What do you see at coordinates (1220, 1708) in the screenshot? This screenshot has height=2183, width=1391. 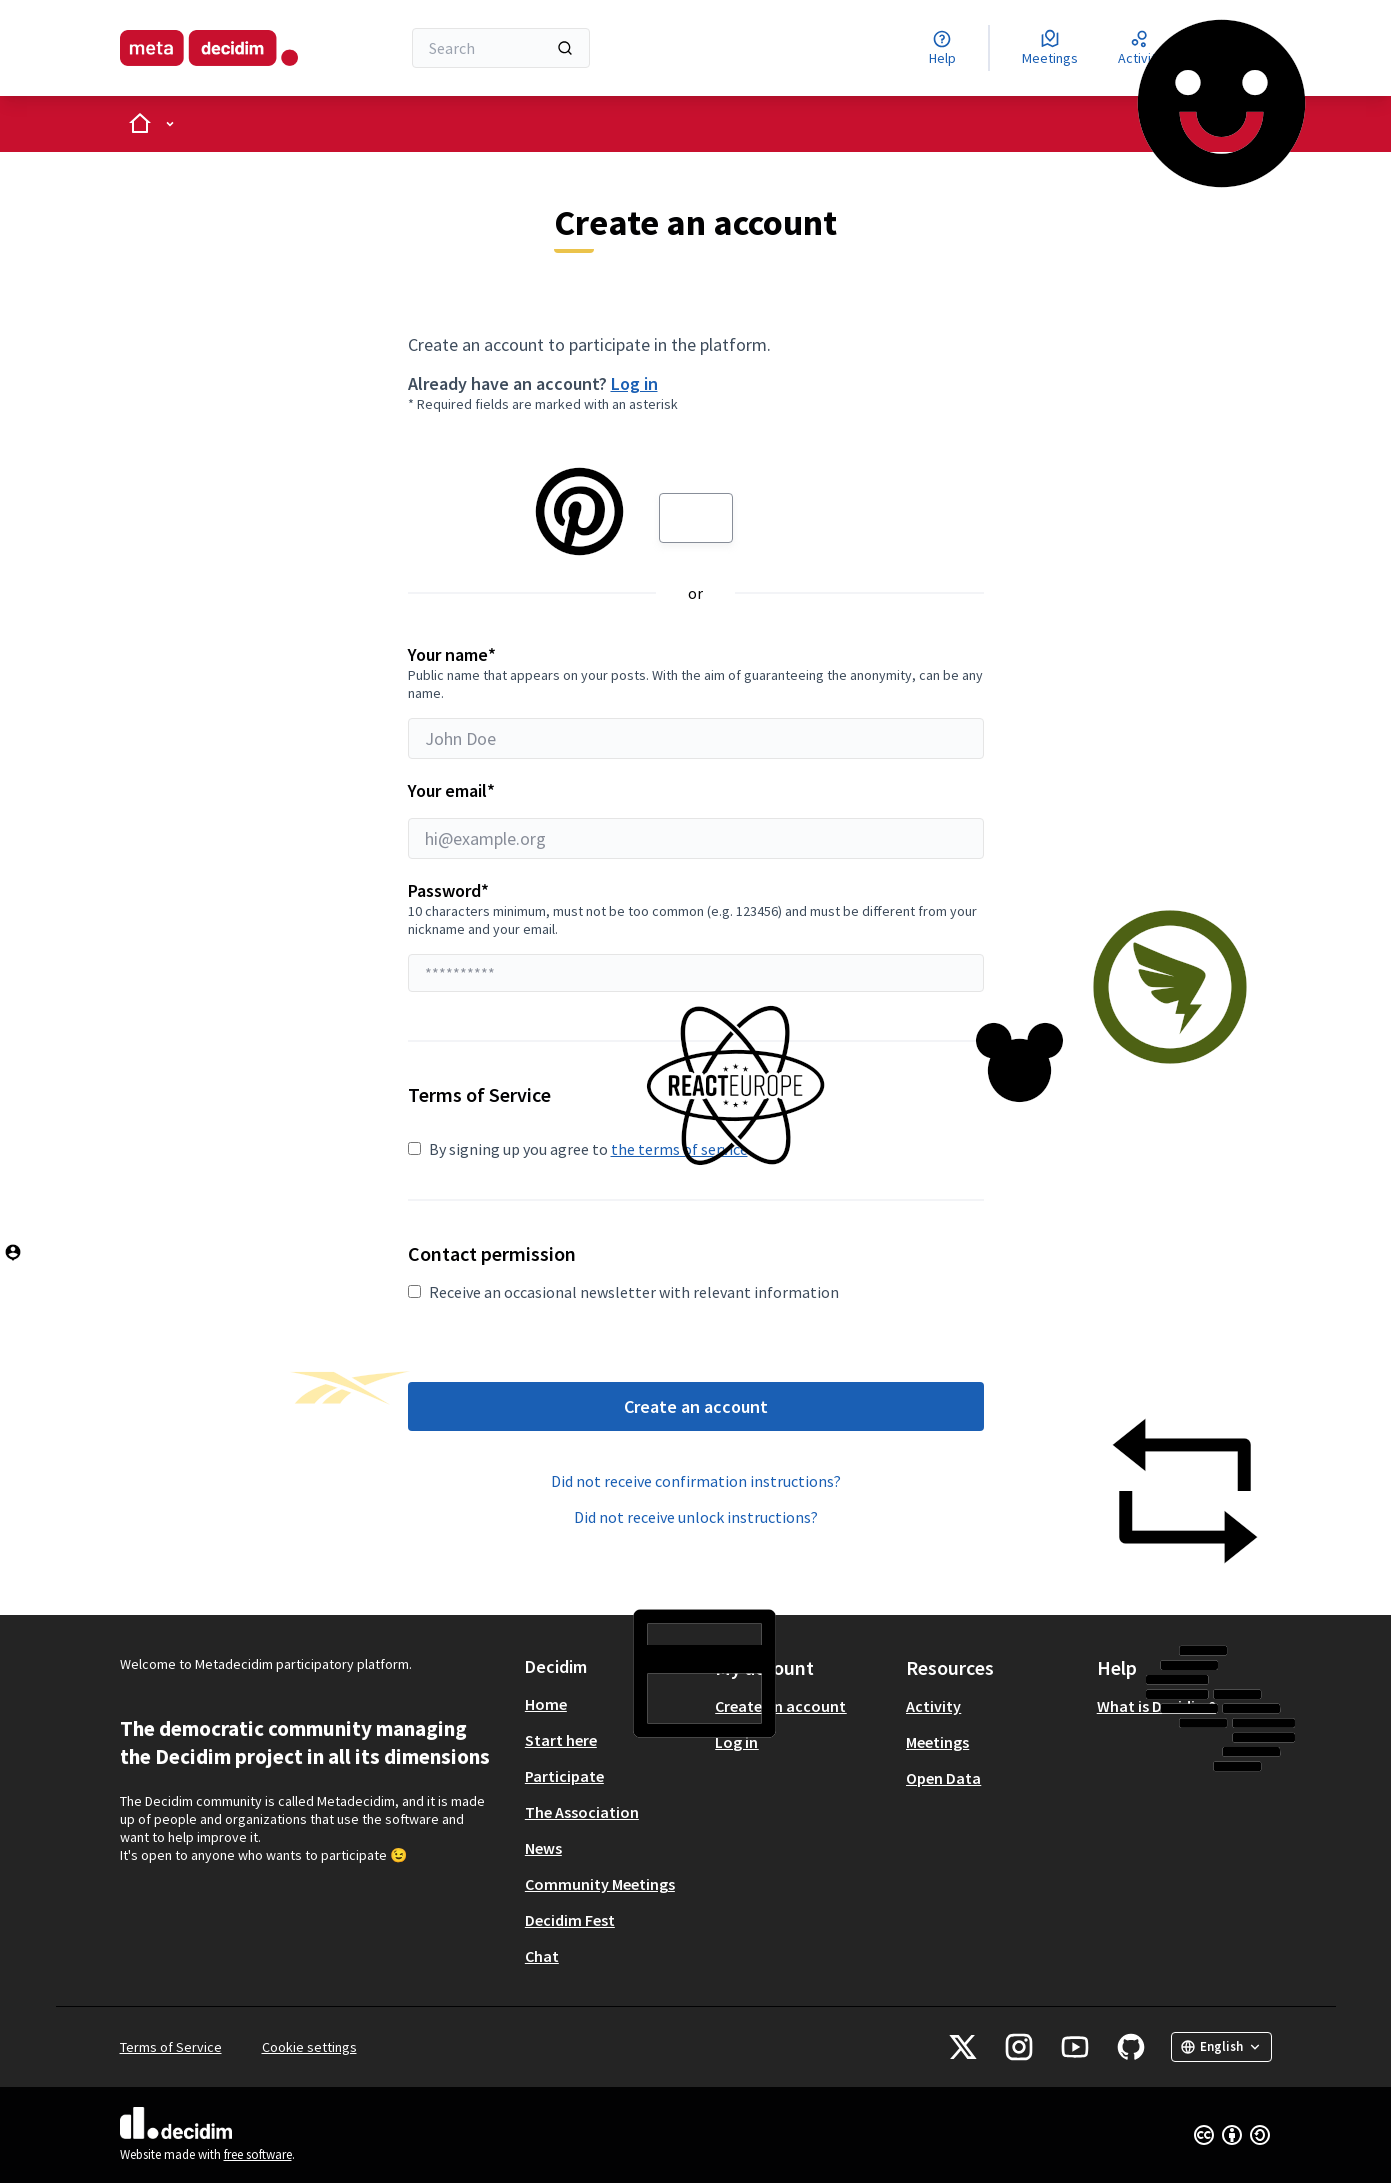 I see `Contentstack logo` at bounding box center [1220, 1708].